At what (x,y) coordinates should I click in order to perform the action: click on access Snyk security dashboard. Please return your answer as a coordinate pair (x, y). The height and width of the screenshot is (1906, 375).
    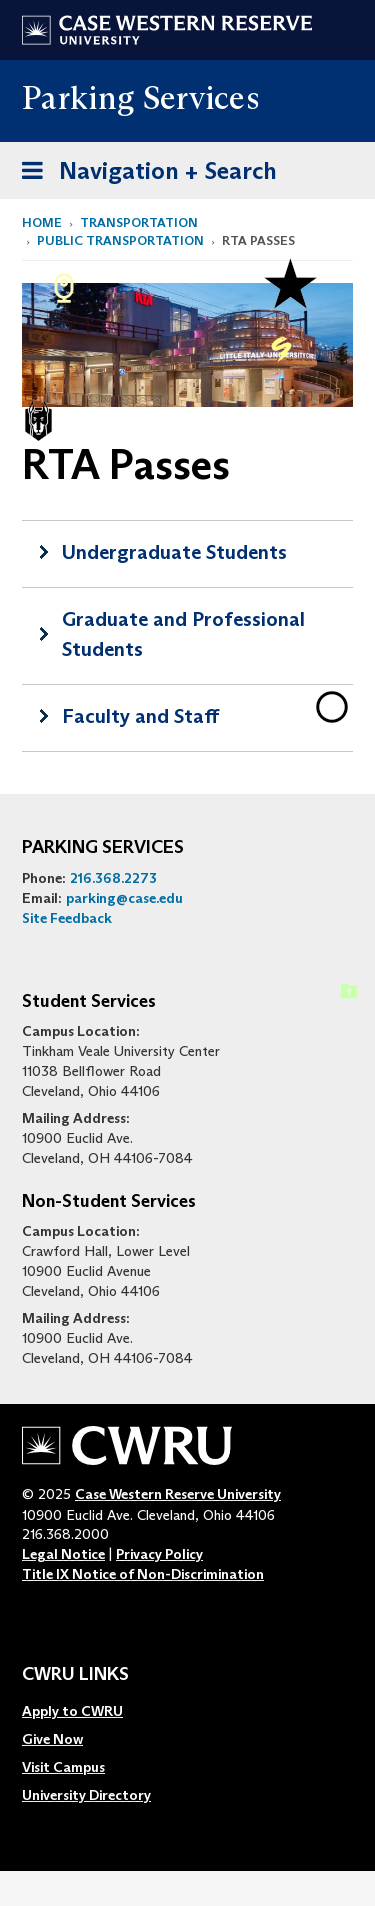
    Looking at the image, I should click on (38, 420).